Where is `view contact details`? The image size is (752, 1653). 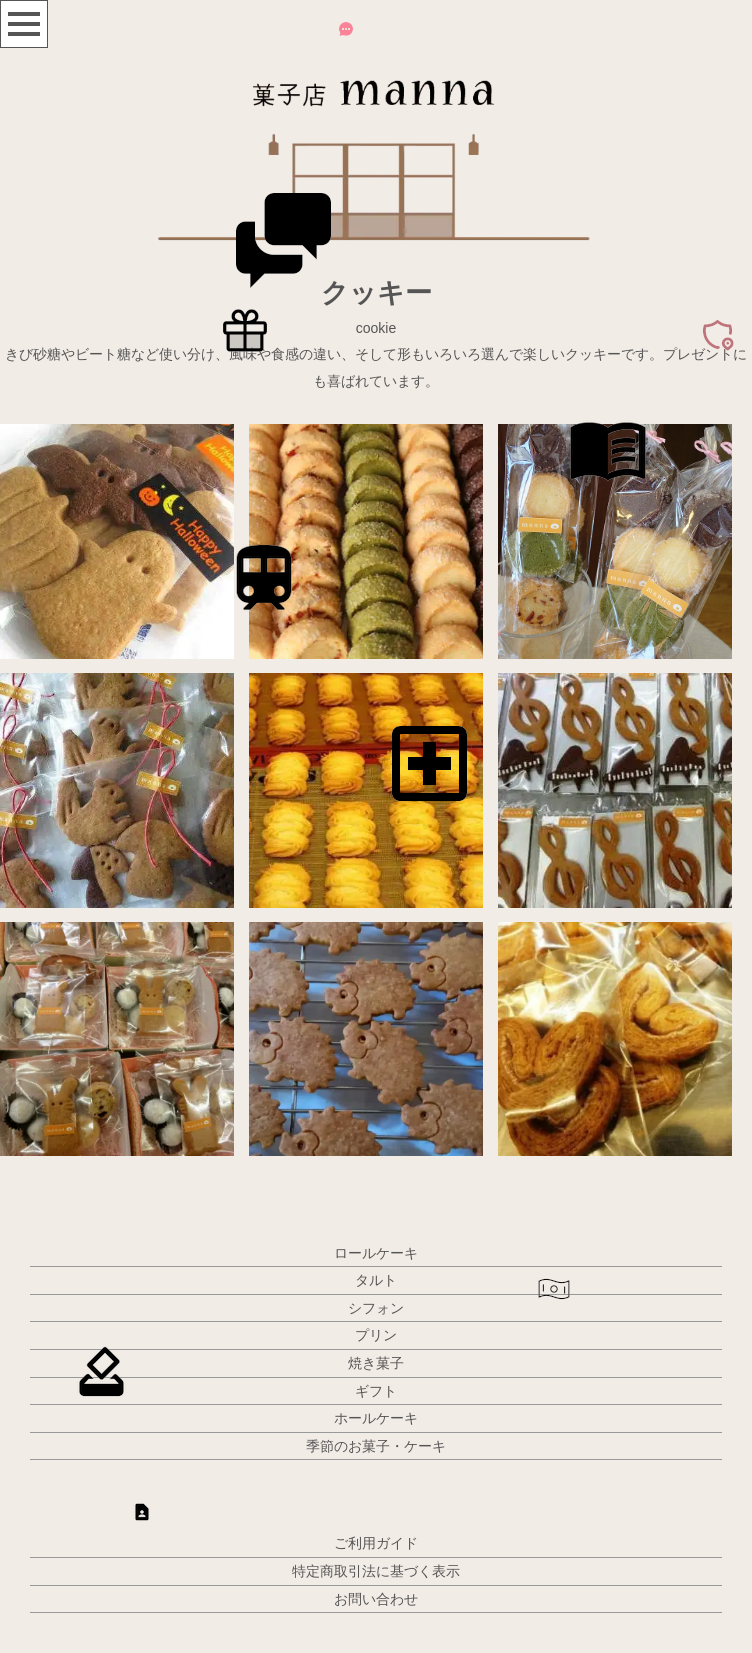 view contact details is located at coordinates (142, 1512).